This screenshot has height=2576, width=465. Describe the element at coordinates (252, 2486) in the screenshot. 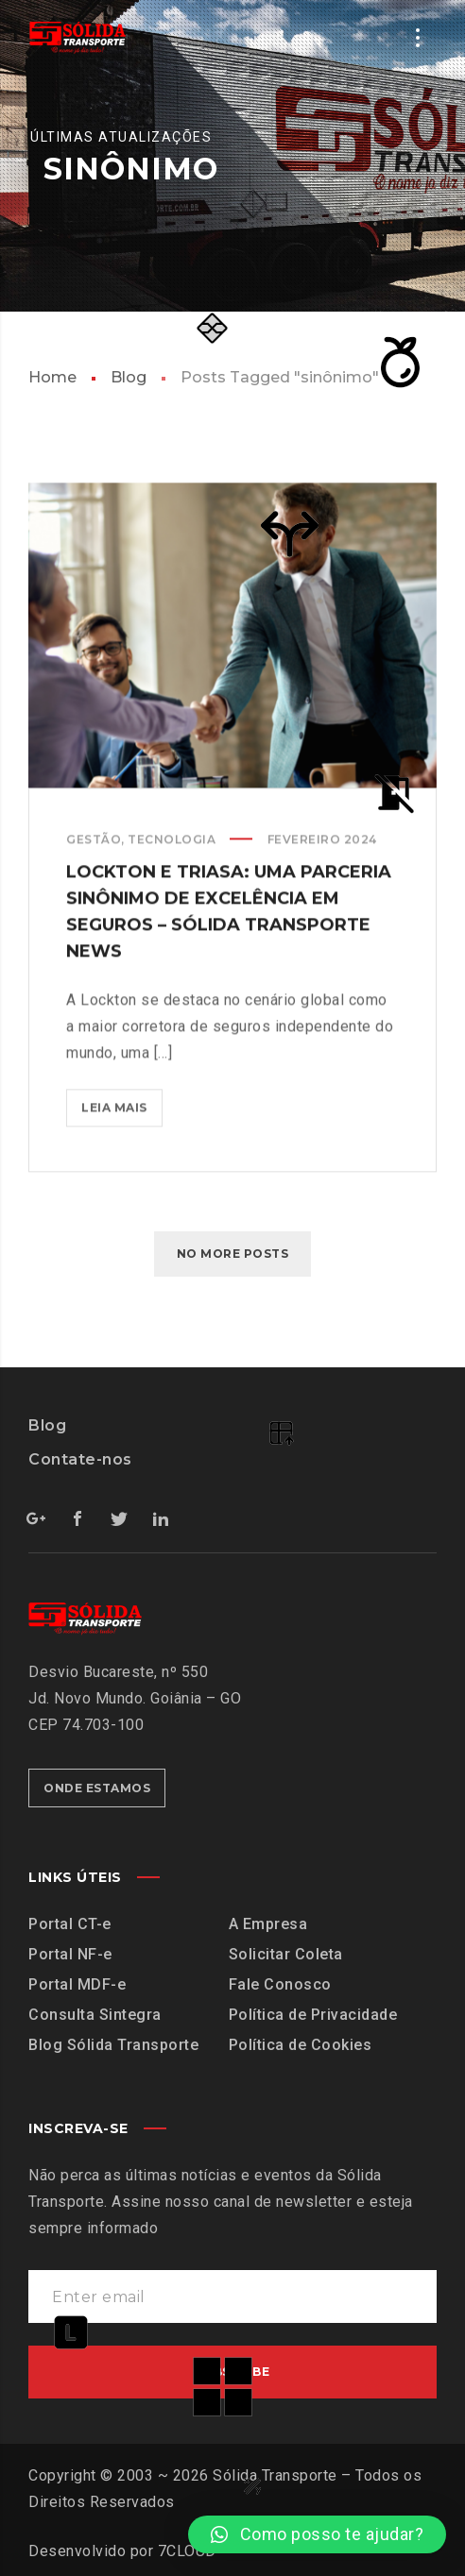

I see `perform floor division operation (x ÷ y rounded down)` at that location.